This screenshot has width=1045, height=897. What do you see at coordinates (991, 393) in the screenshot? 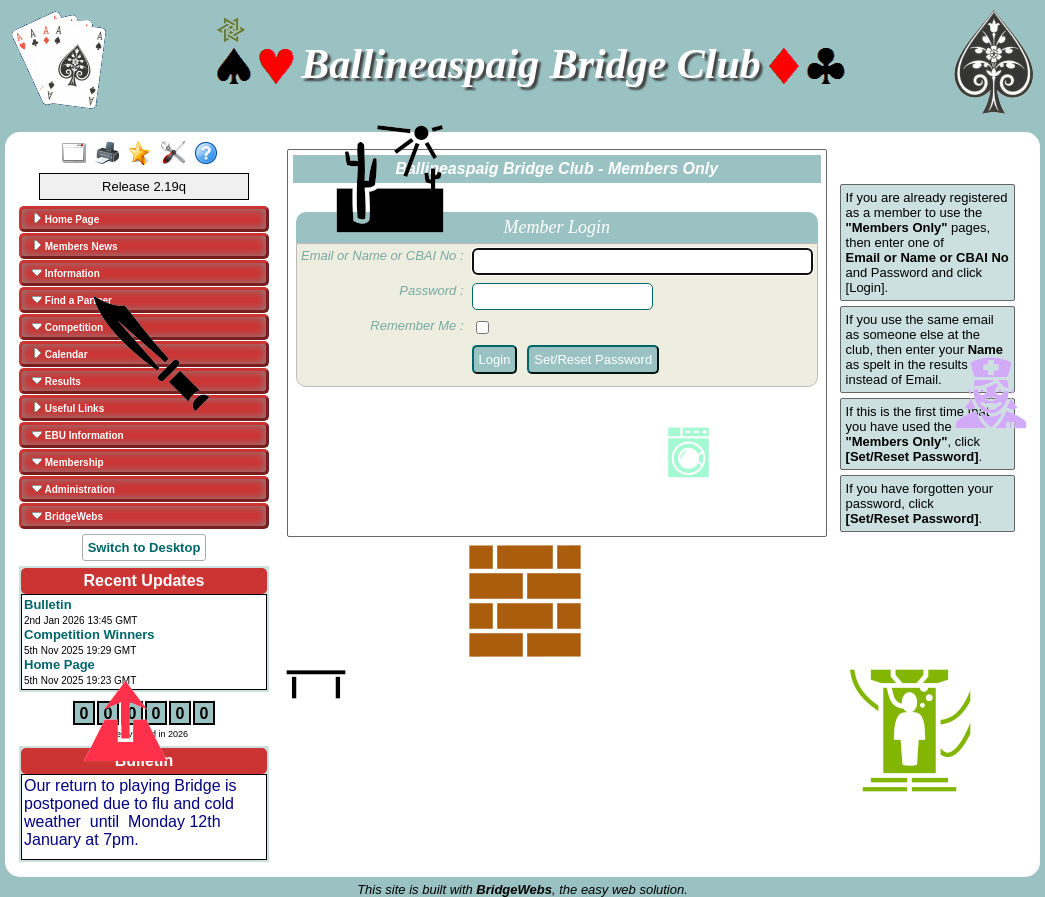
I see `access healthcare or medical services` at bounding box center [991, 393].